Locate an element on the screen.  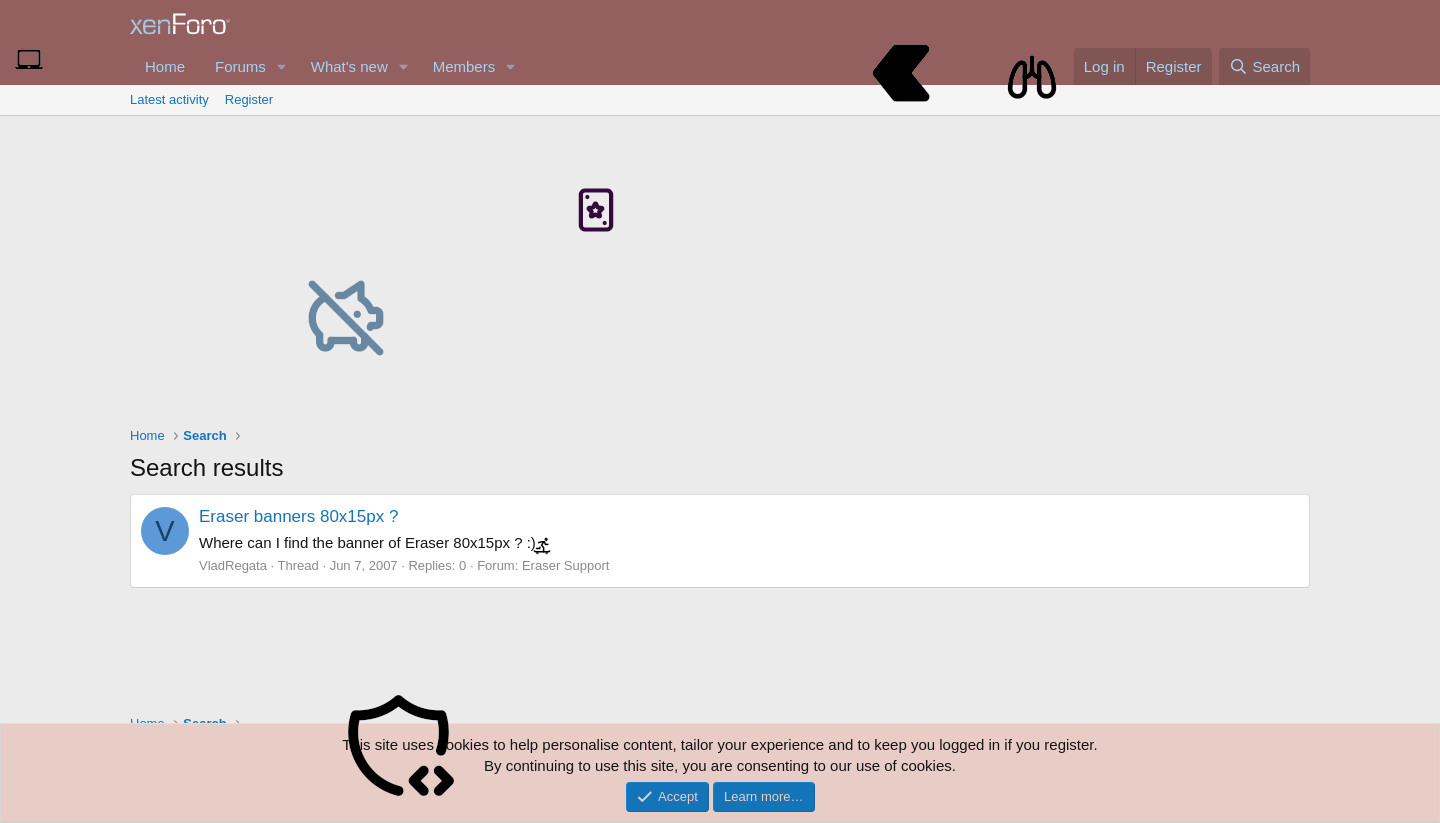
access security code settings is located at coordinates (398, 745).